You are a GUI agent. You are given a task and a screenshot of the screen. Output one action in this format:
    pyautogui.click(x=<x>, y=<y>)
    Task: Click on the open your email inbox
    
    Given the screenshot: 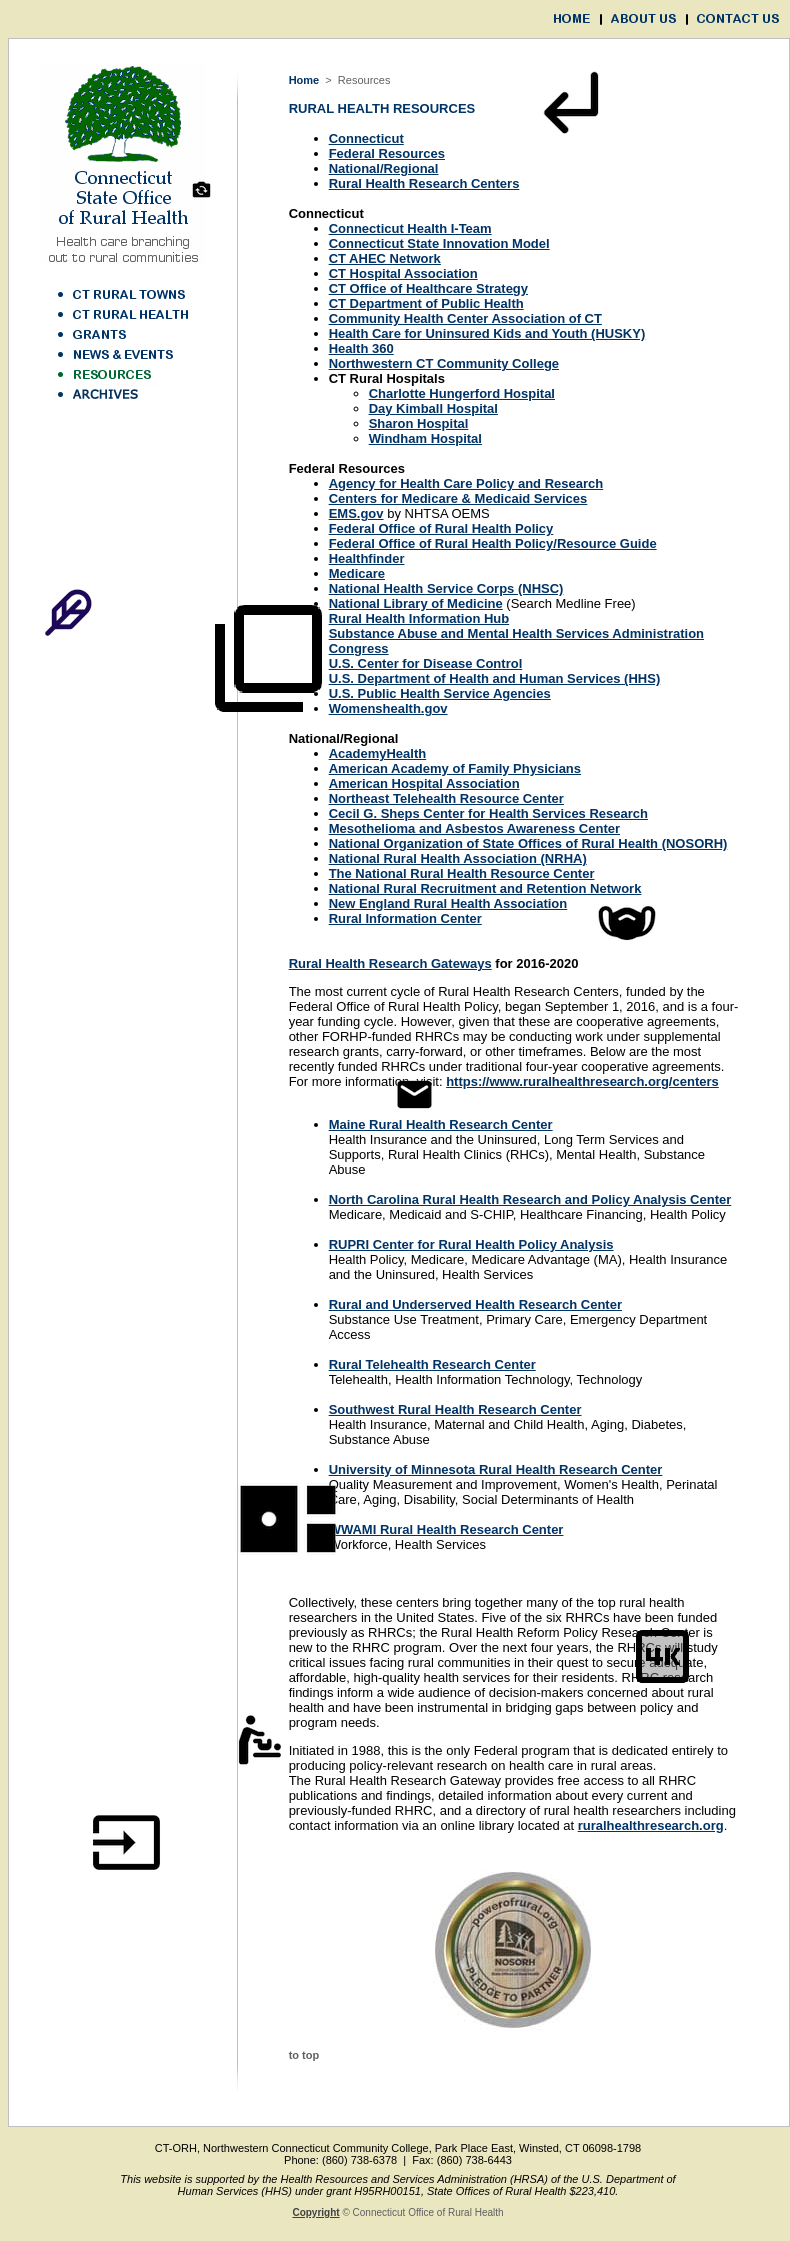 What is the action you would take?
    pyautogui.click(x=414, y=1094)
    